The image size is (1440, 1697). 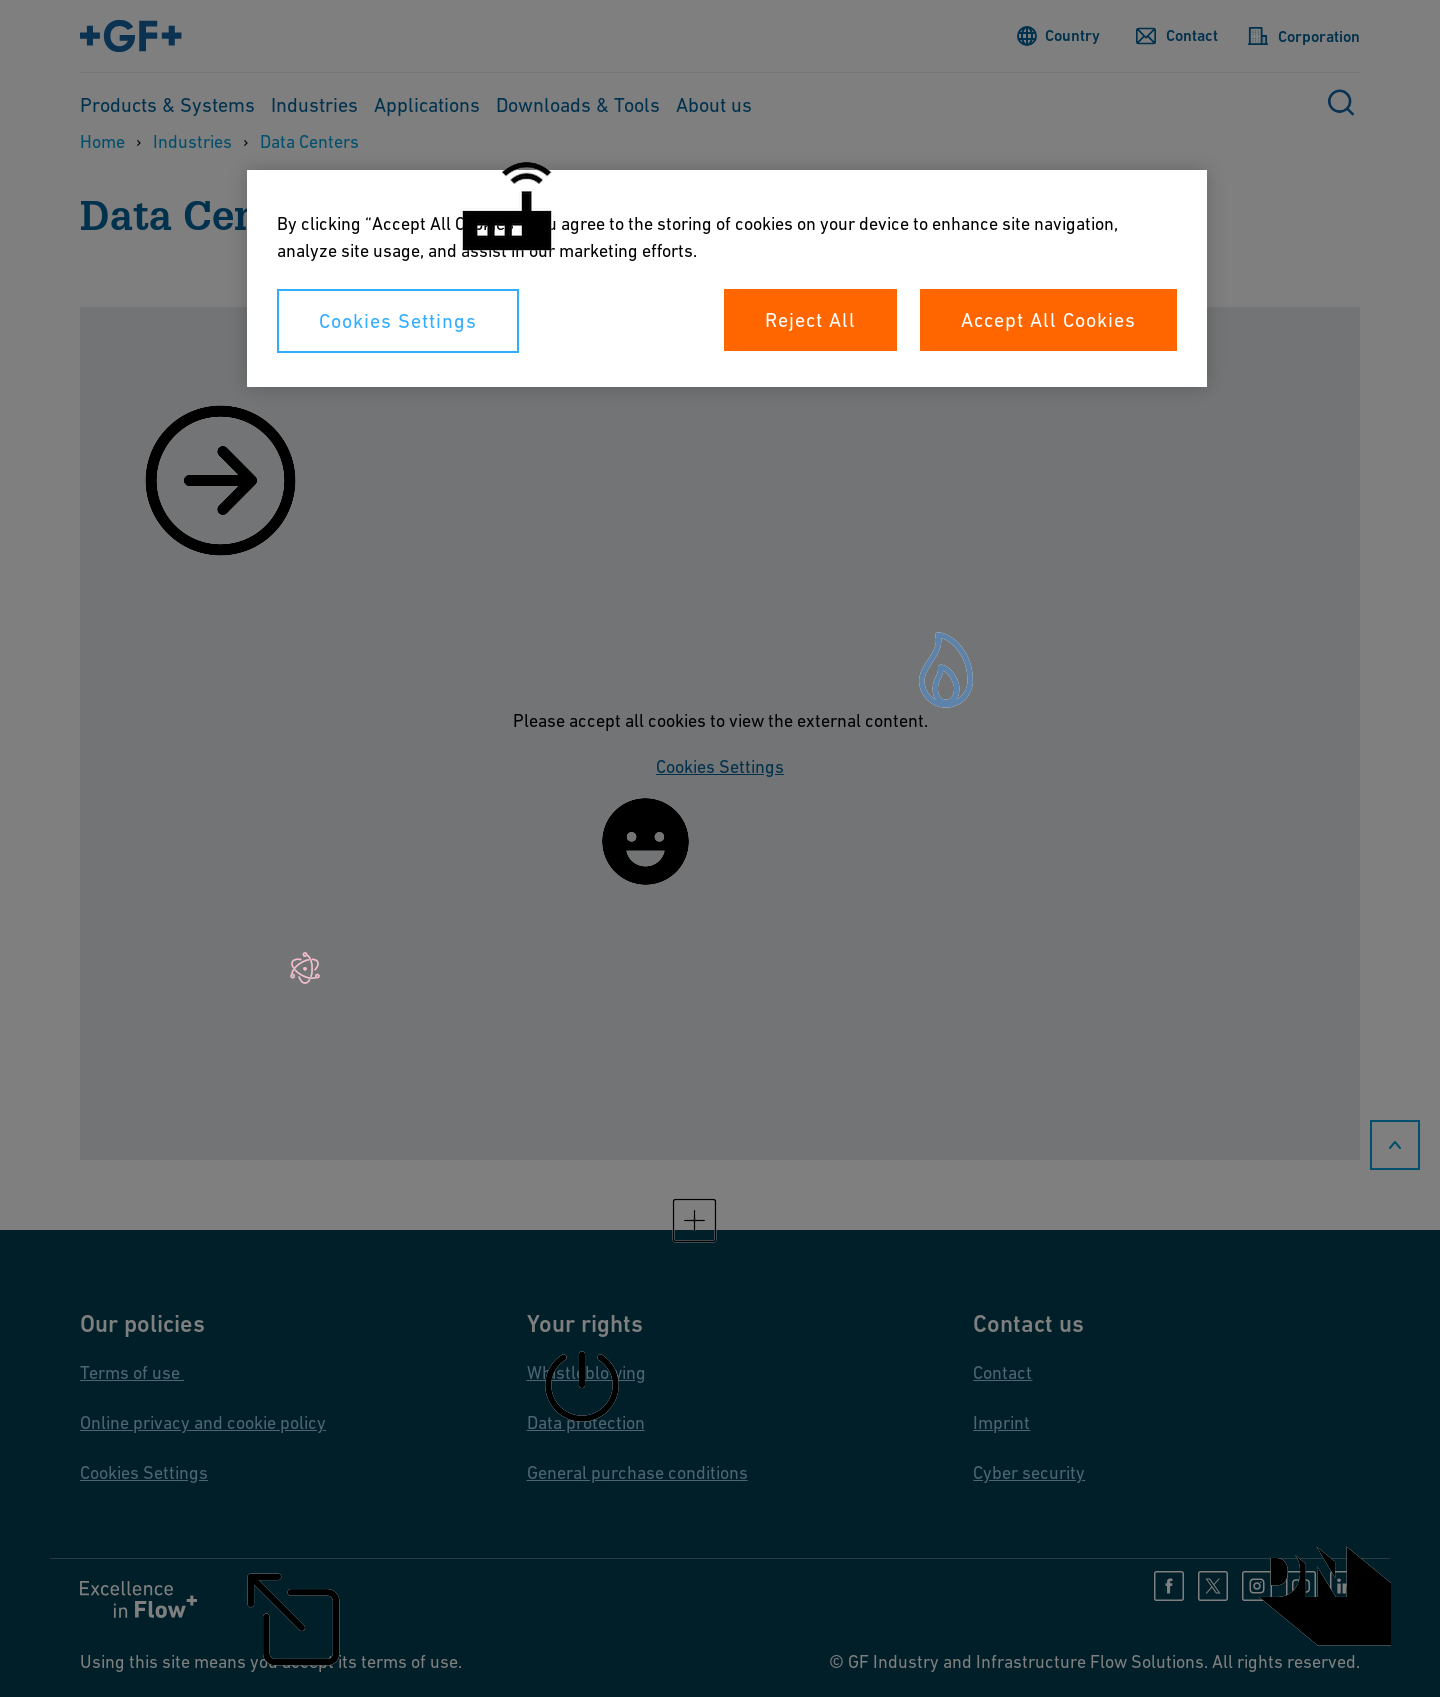 I want to click on navigate back to previous screen or parent folder, so click(x=293, y=1619).